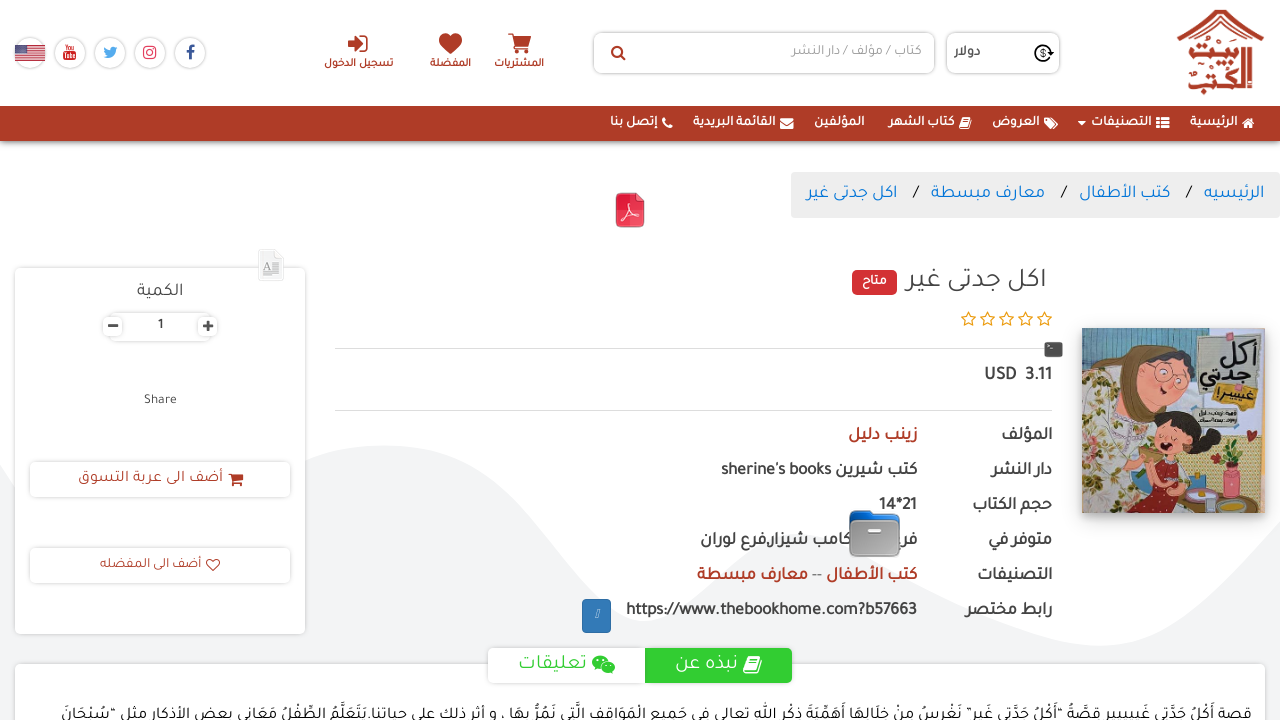 The width and height of the screenshot is (1280, 720). I want to click on open the terminal application, so click(1053, 349).